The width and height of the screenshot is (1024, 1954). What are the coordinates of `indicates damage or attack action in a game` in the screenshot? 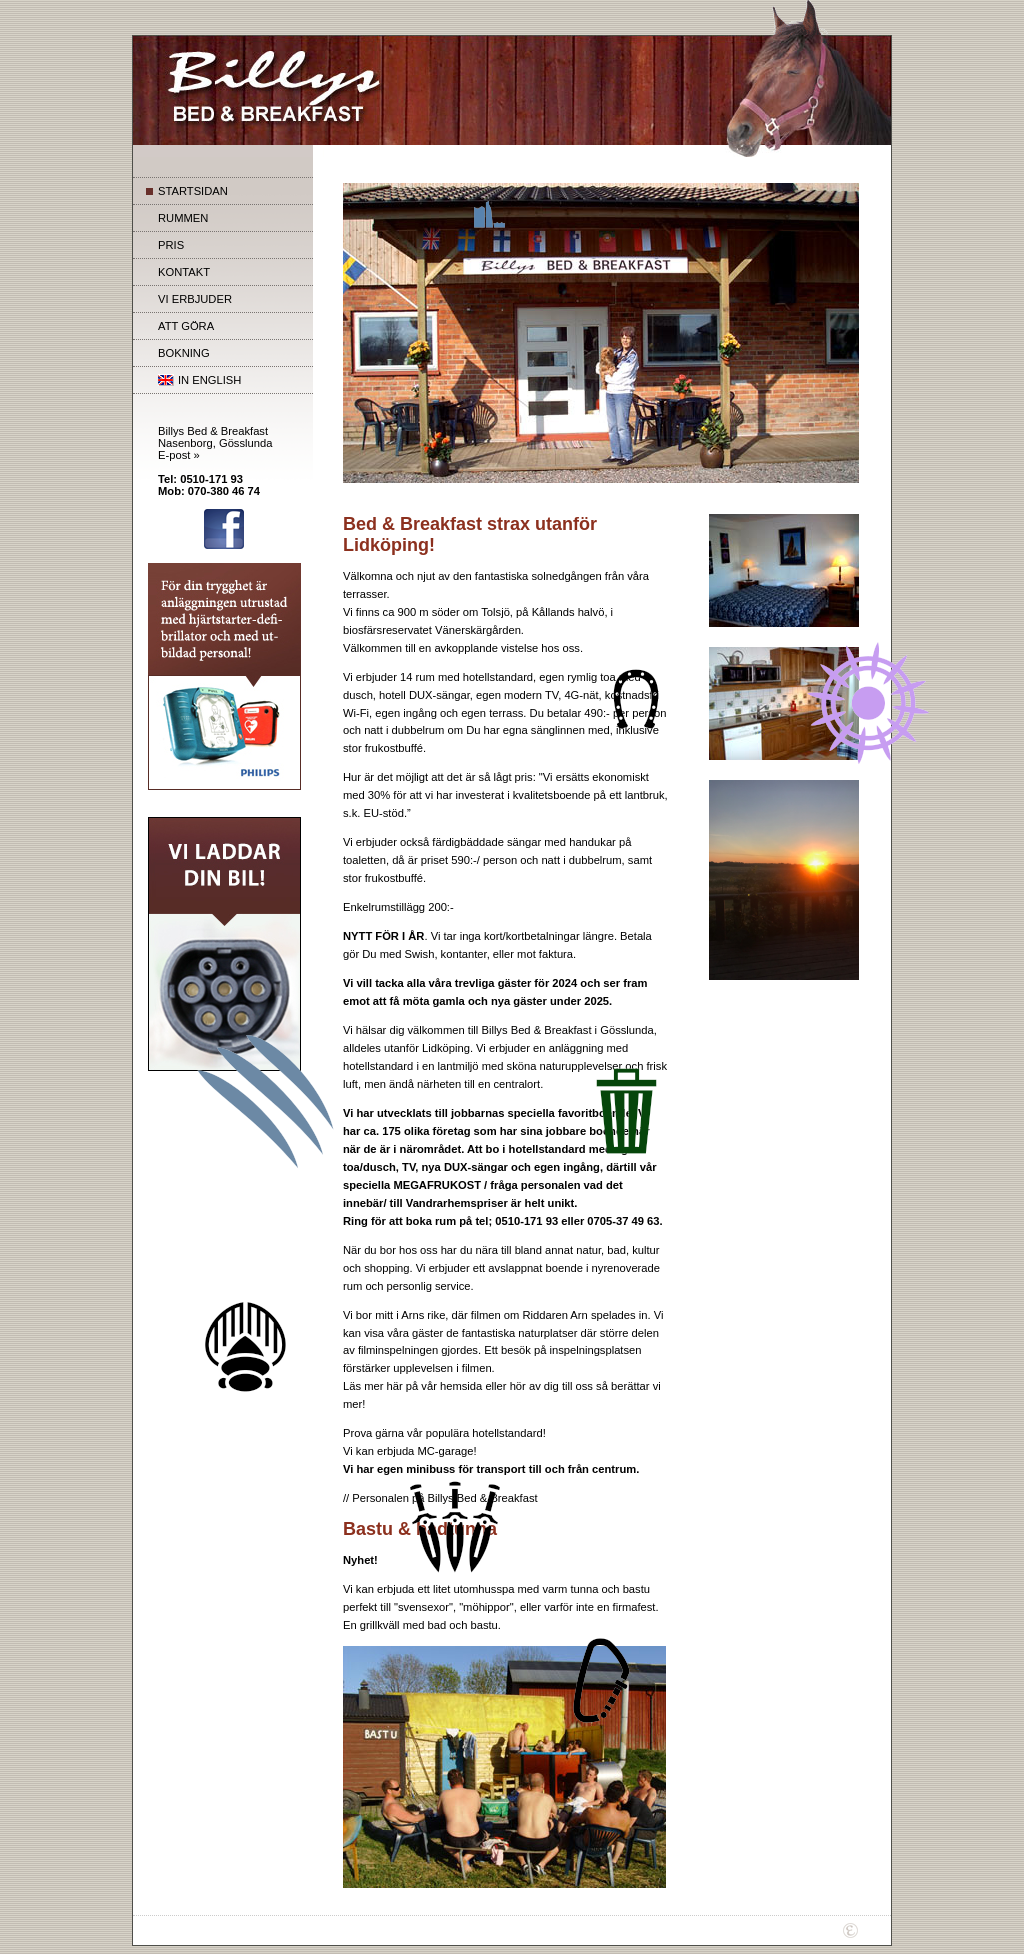 It's located at (265, 1101).